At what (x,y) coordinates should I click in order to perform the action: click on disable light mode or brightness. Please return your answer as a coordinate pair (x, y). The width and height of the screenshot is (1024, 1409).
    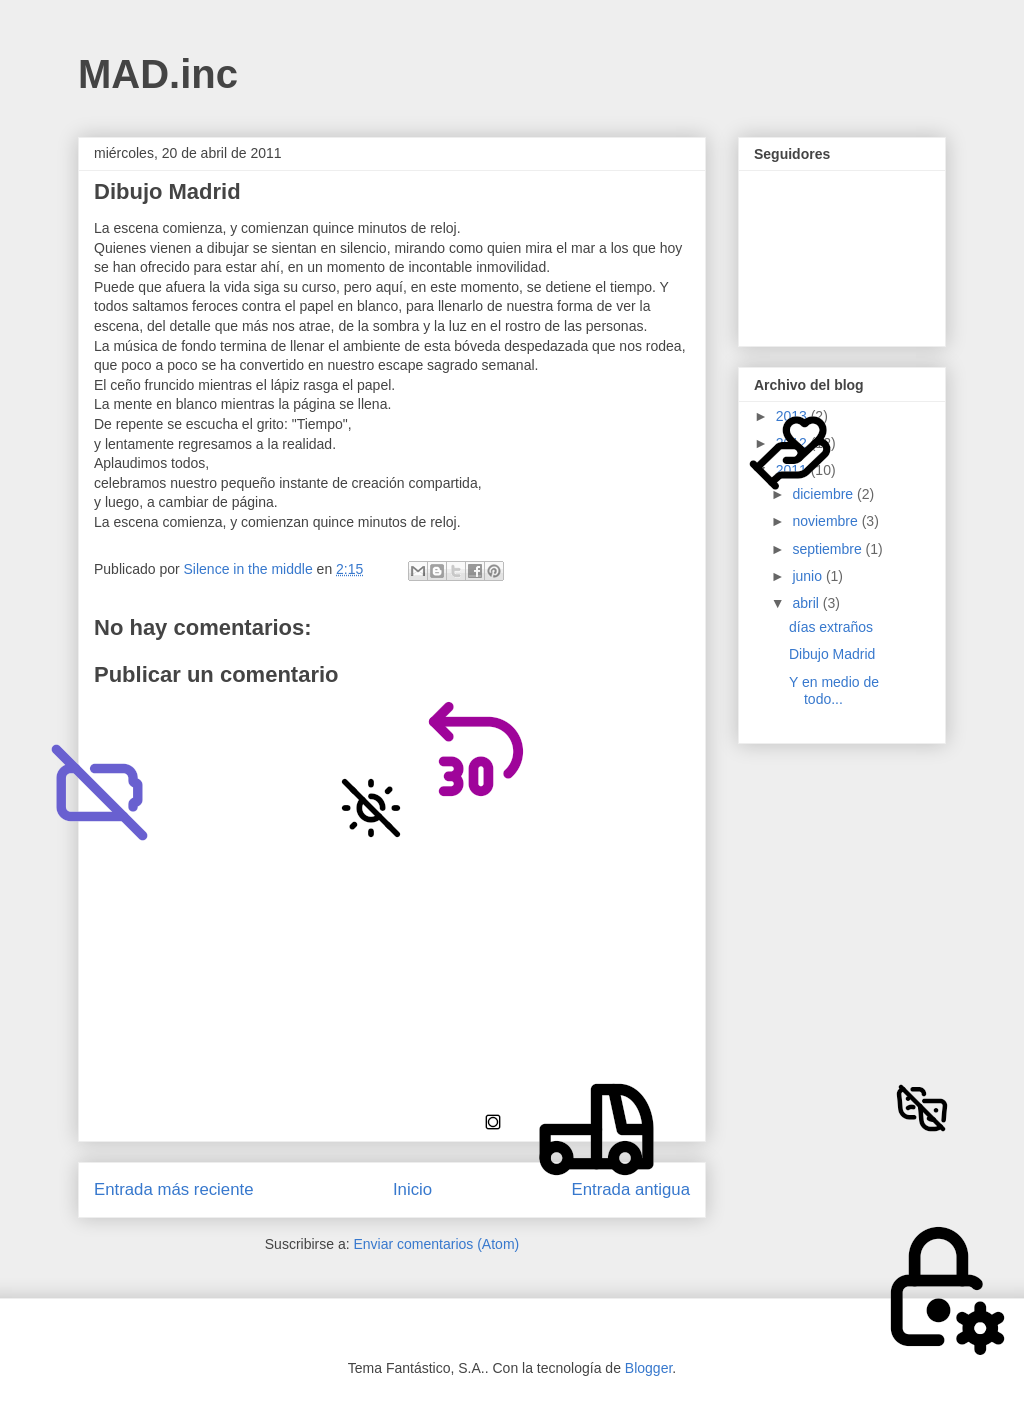
    Looking at the image, I should click on (371, 808).